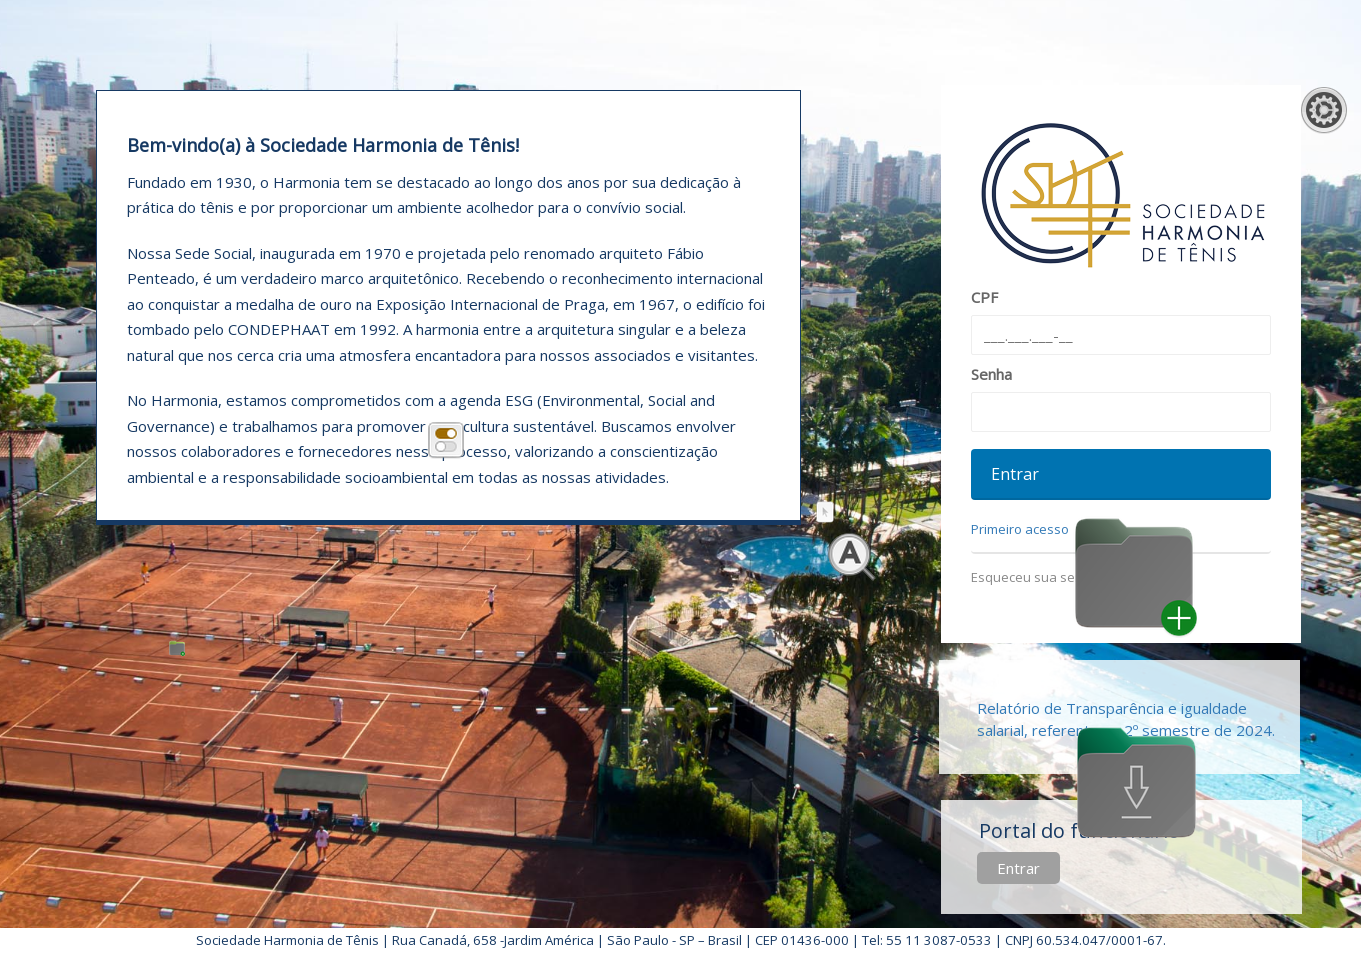 This screenshot has width=1361, height=954. Describe the element at coordinates (1136, 782) in the screenshot. I see `open your downloads folder` at that location.